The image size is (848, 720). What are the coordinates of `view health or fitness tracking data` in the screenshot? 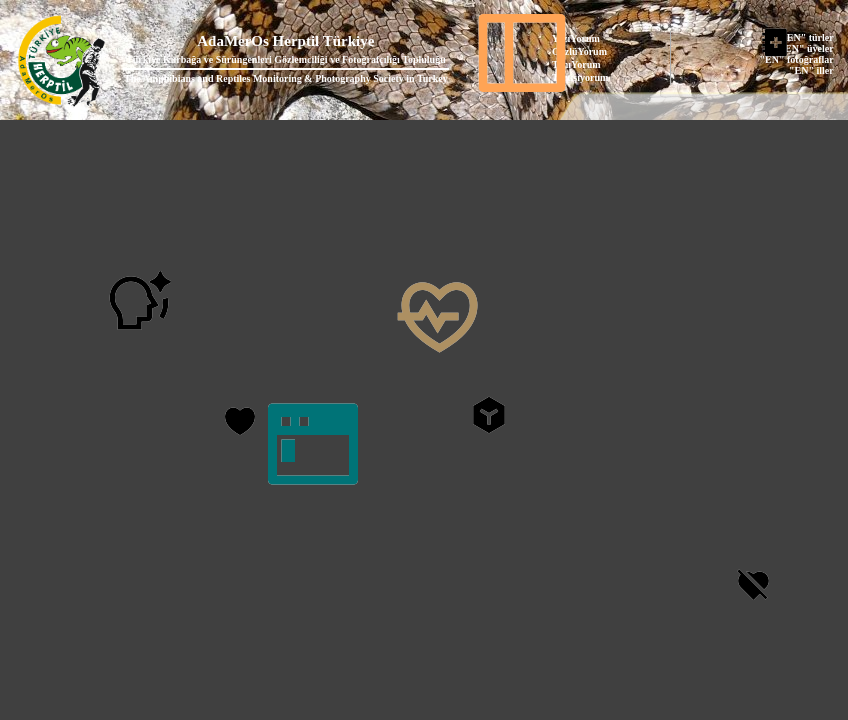 It's located at (439, 316).